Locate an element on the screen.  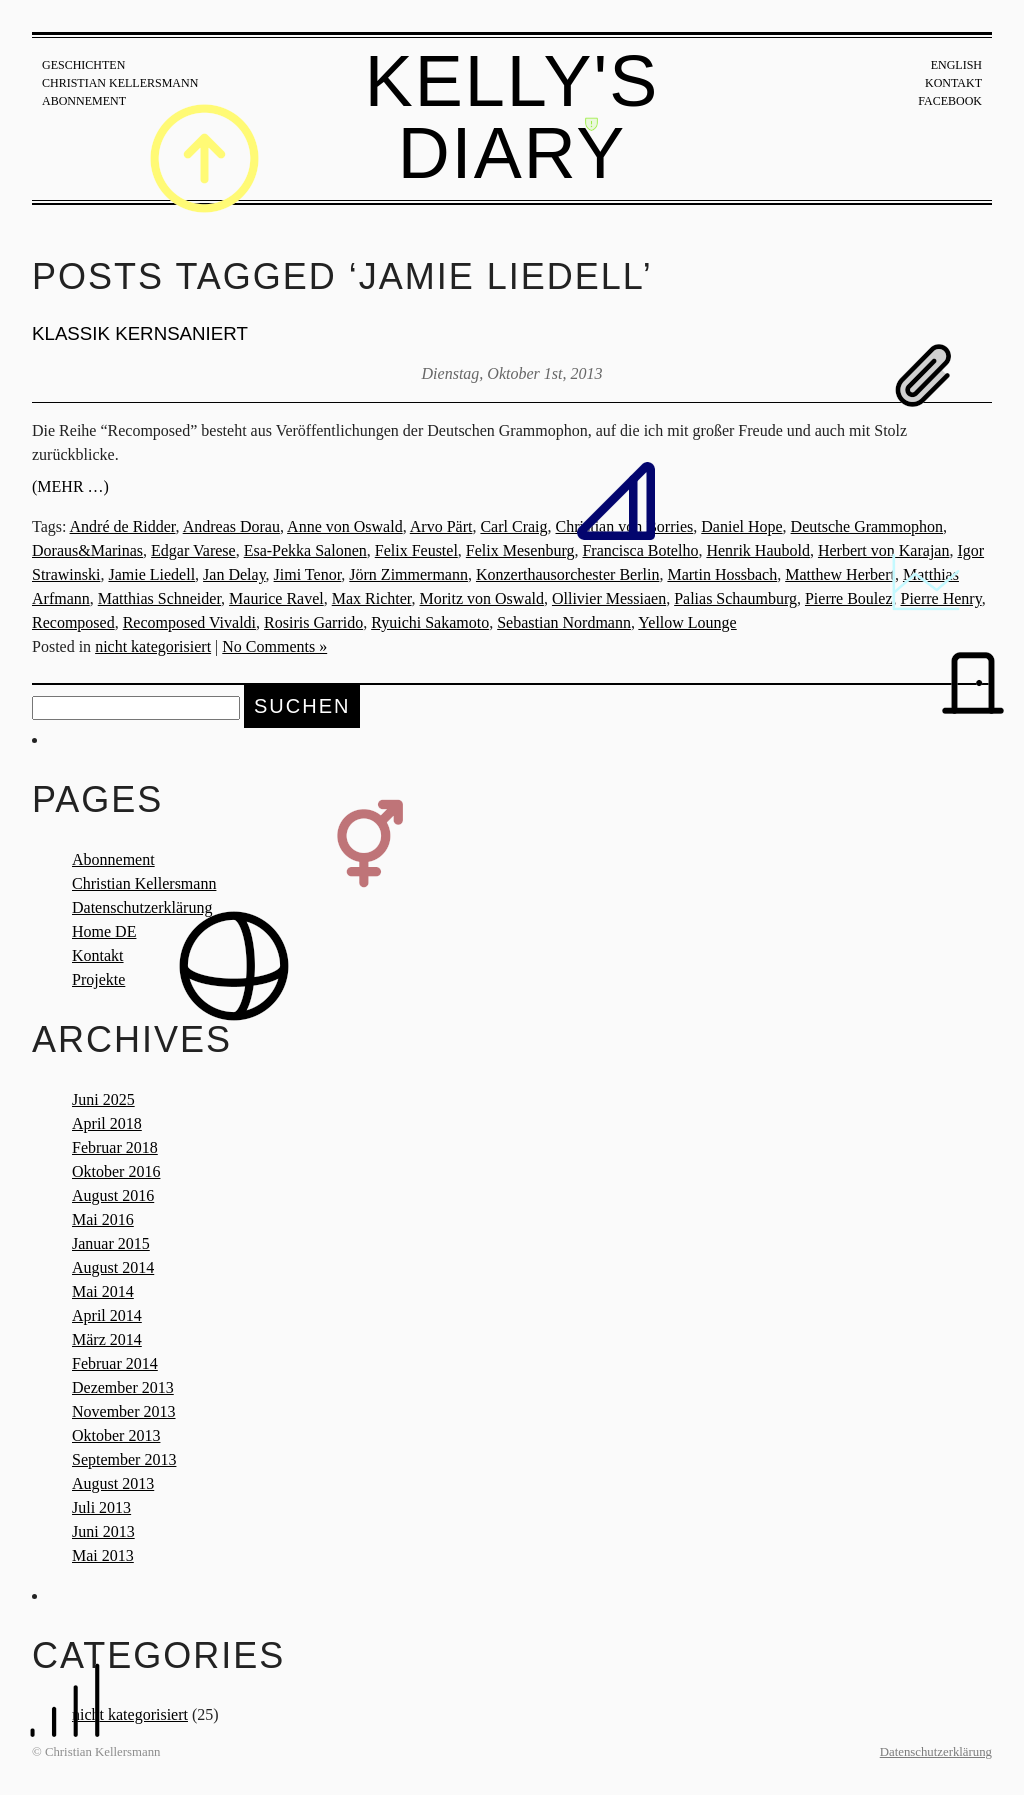
indicates intersex gender identity option is located at coordinates (367, 842).